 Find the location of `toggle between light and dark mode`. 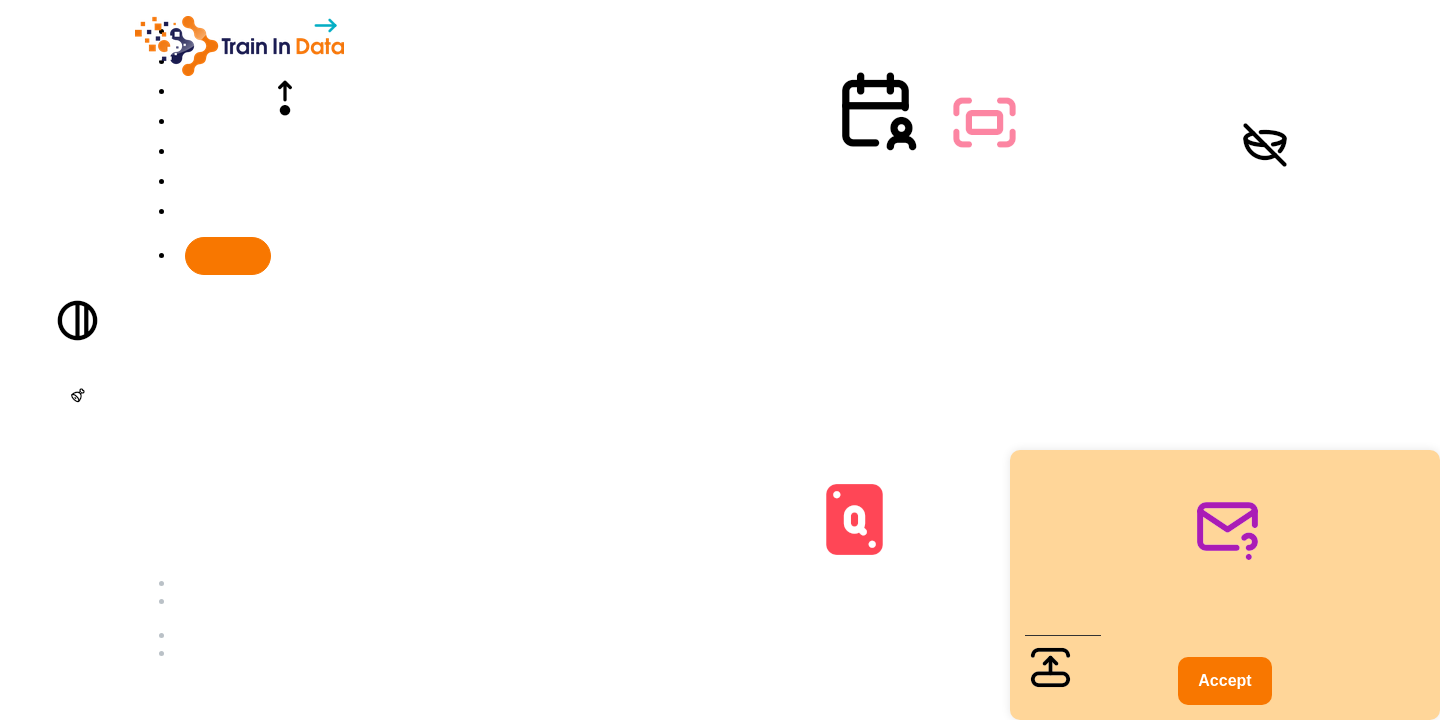

toggle between light and dark mode is located at coordinates (77, 320).